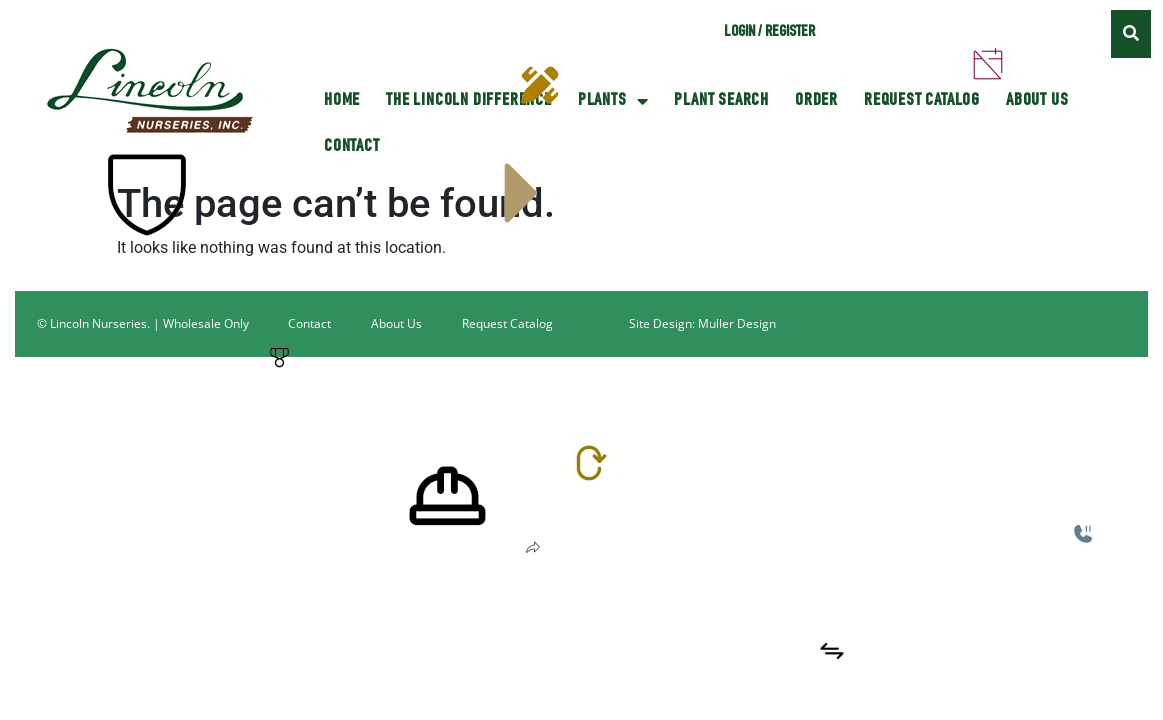 This screenshot has height=720, width=1163. I want to click on refresh or reload content, so click(589, 463).